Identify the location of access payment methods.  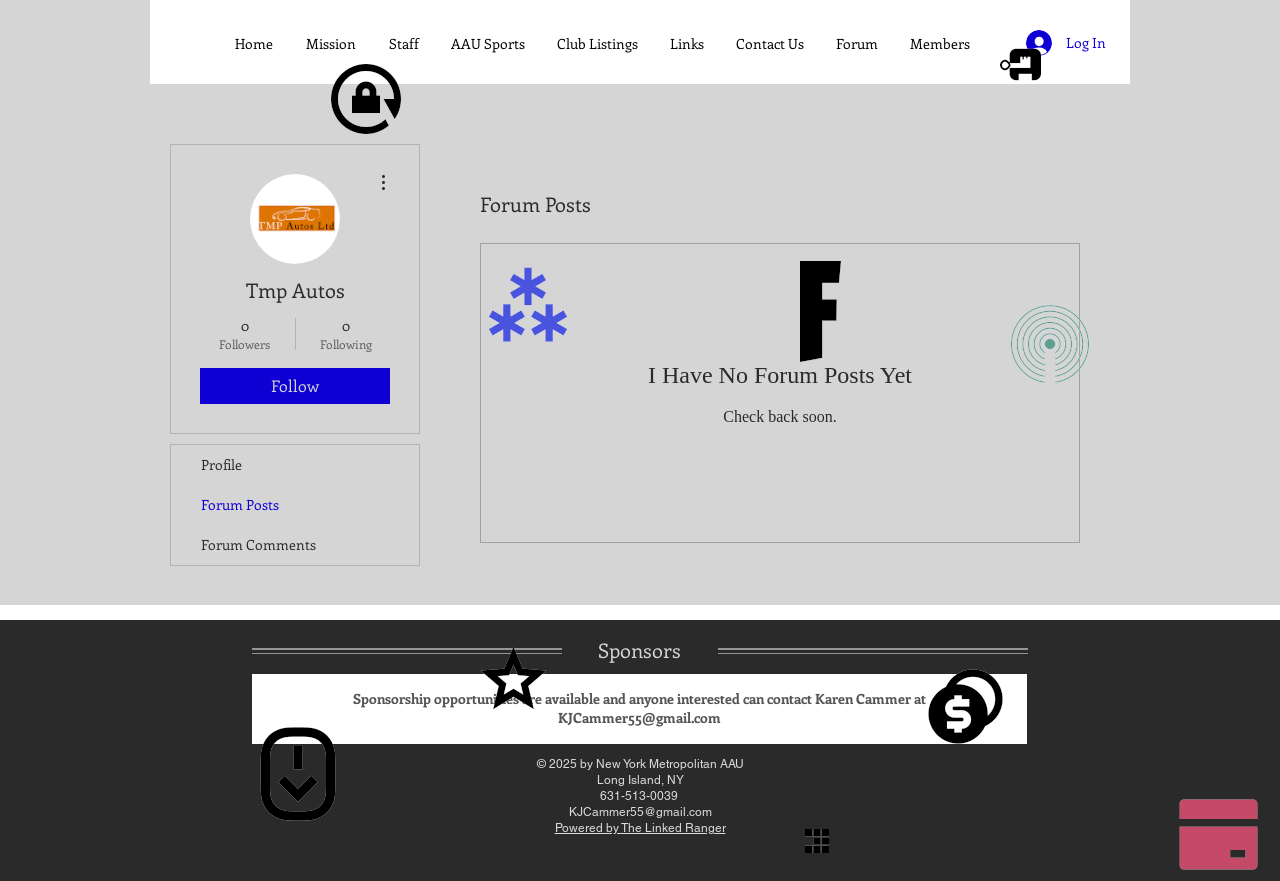
(1218, 834).